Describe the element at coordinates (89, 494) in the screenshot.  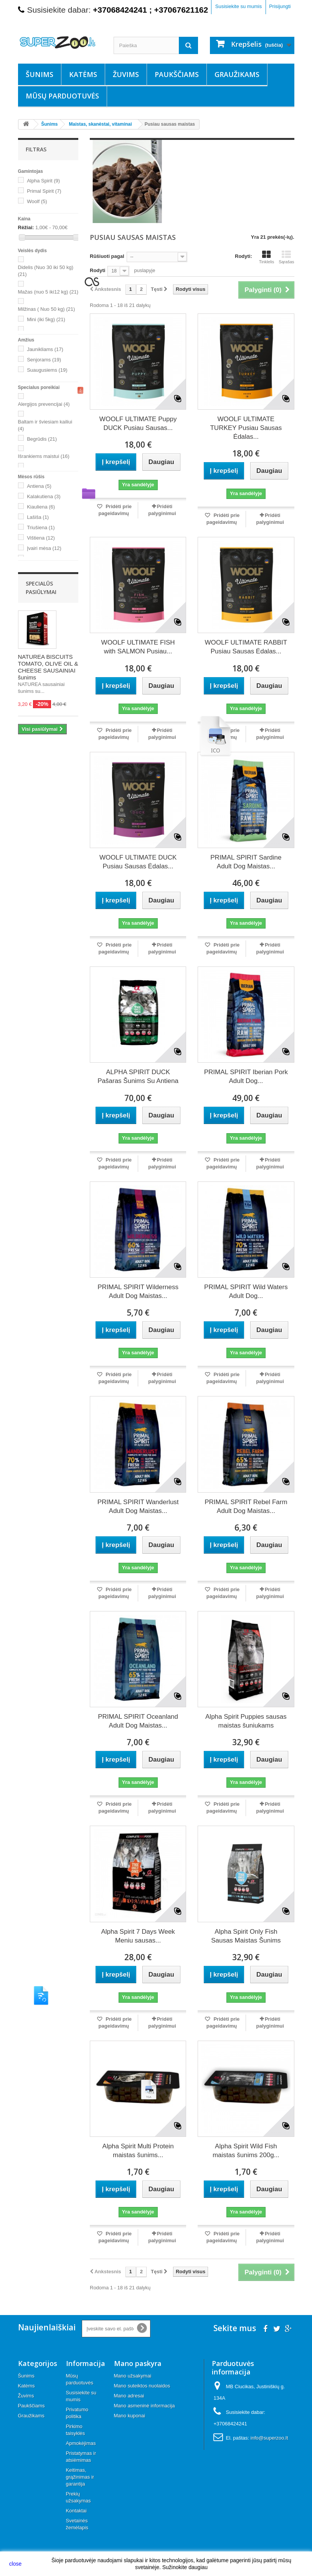
I see `open folder containing files` at that location.